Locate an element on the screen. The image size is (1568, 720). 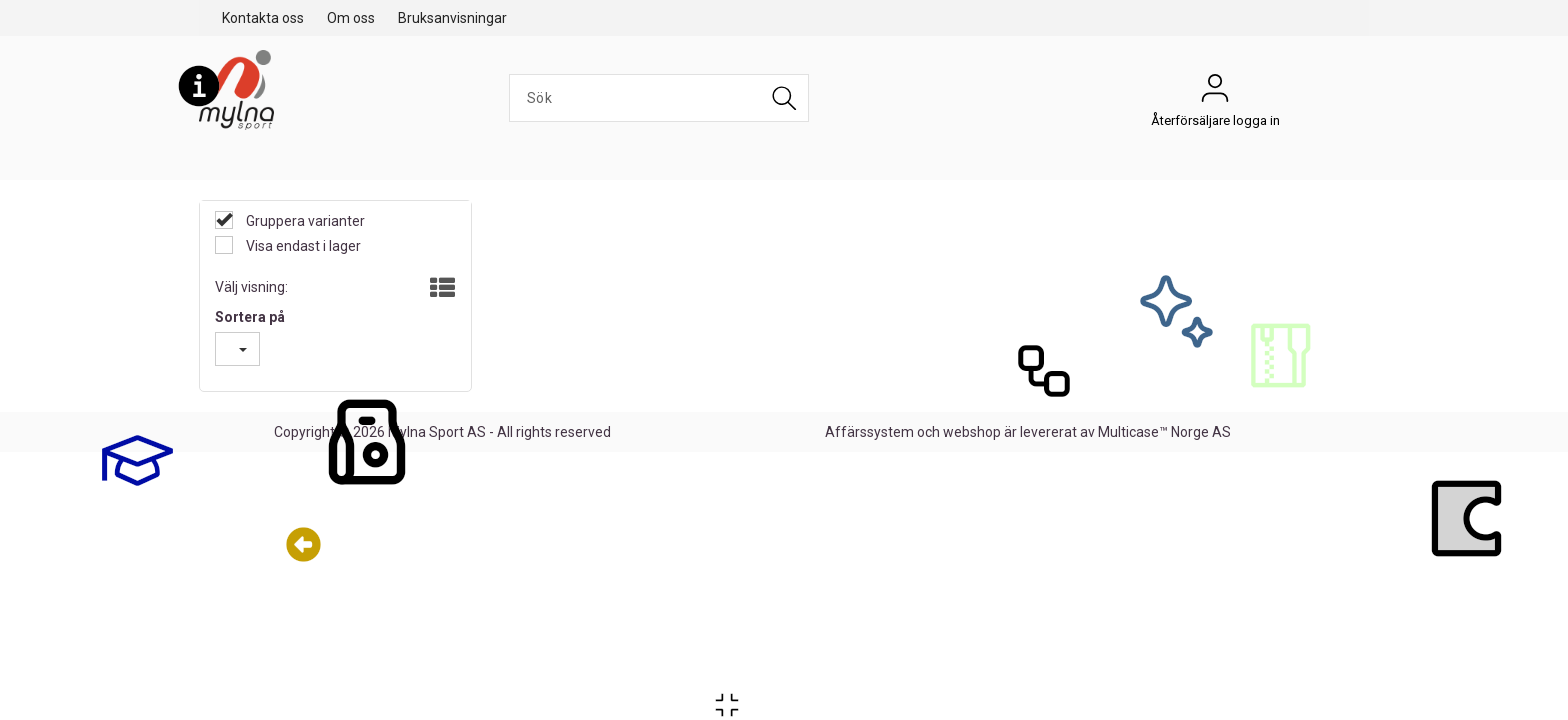
indicates AI-generated or enhanced content is located at coordinates (1176, 311).